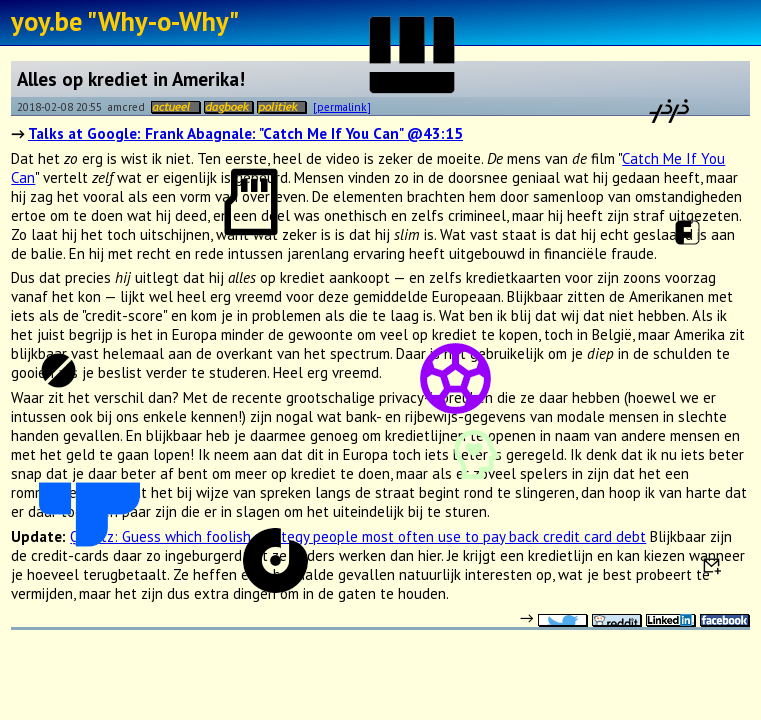 The height and width of the screenshot is (720, 761). What do you see at coordinates (251, 202) in the screenshot?
I see `access mini sd card storage` at bounding box center [251, 202].